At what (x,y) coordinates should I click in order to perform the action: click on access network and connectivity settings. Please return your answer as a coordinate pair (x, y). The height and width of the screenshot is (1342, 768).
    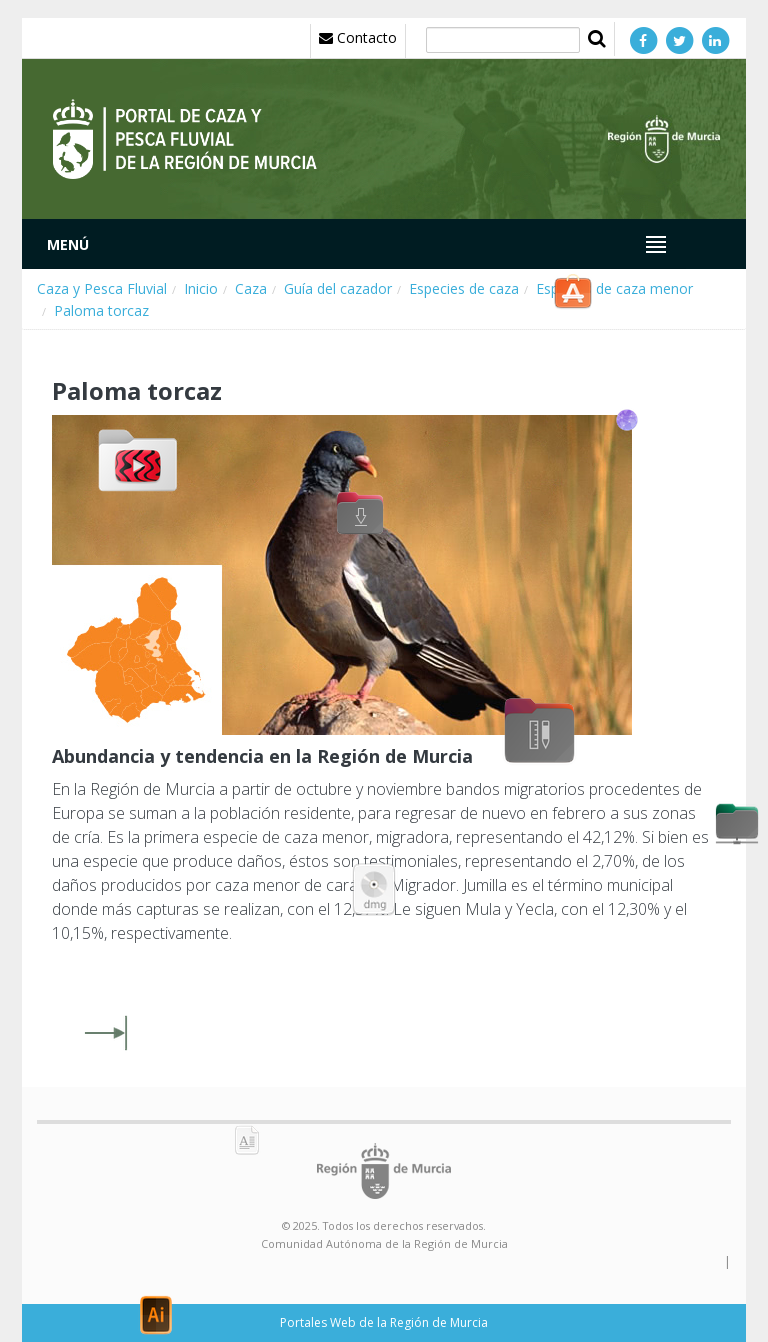
    Looking at the image, I should click on (627, 420).